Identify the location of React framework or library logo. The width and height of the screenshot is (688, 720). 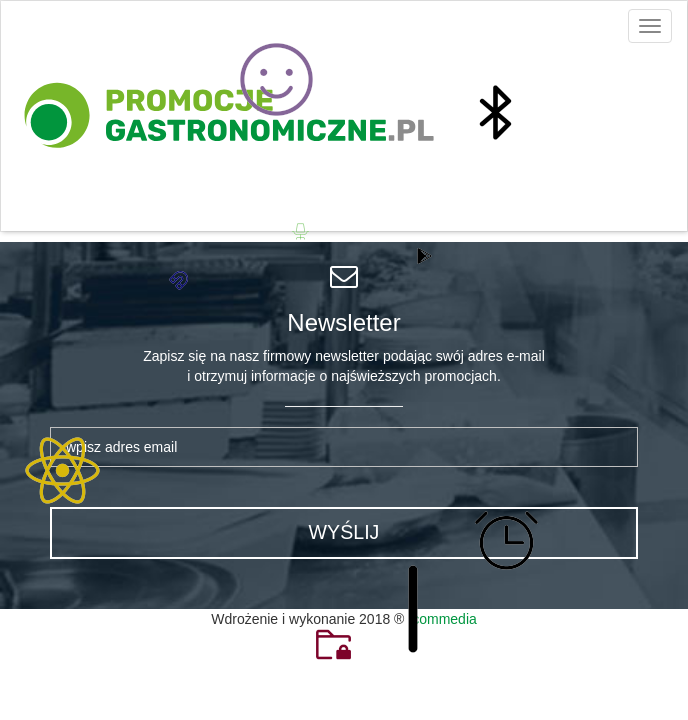
(62, 470).